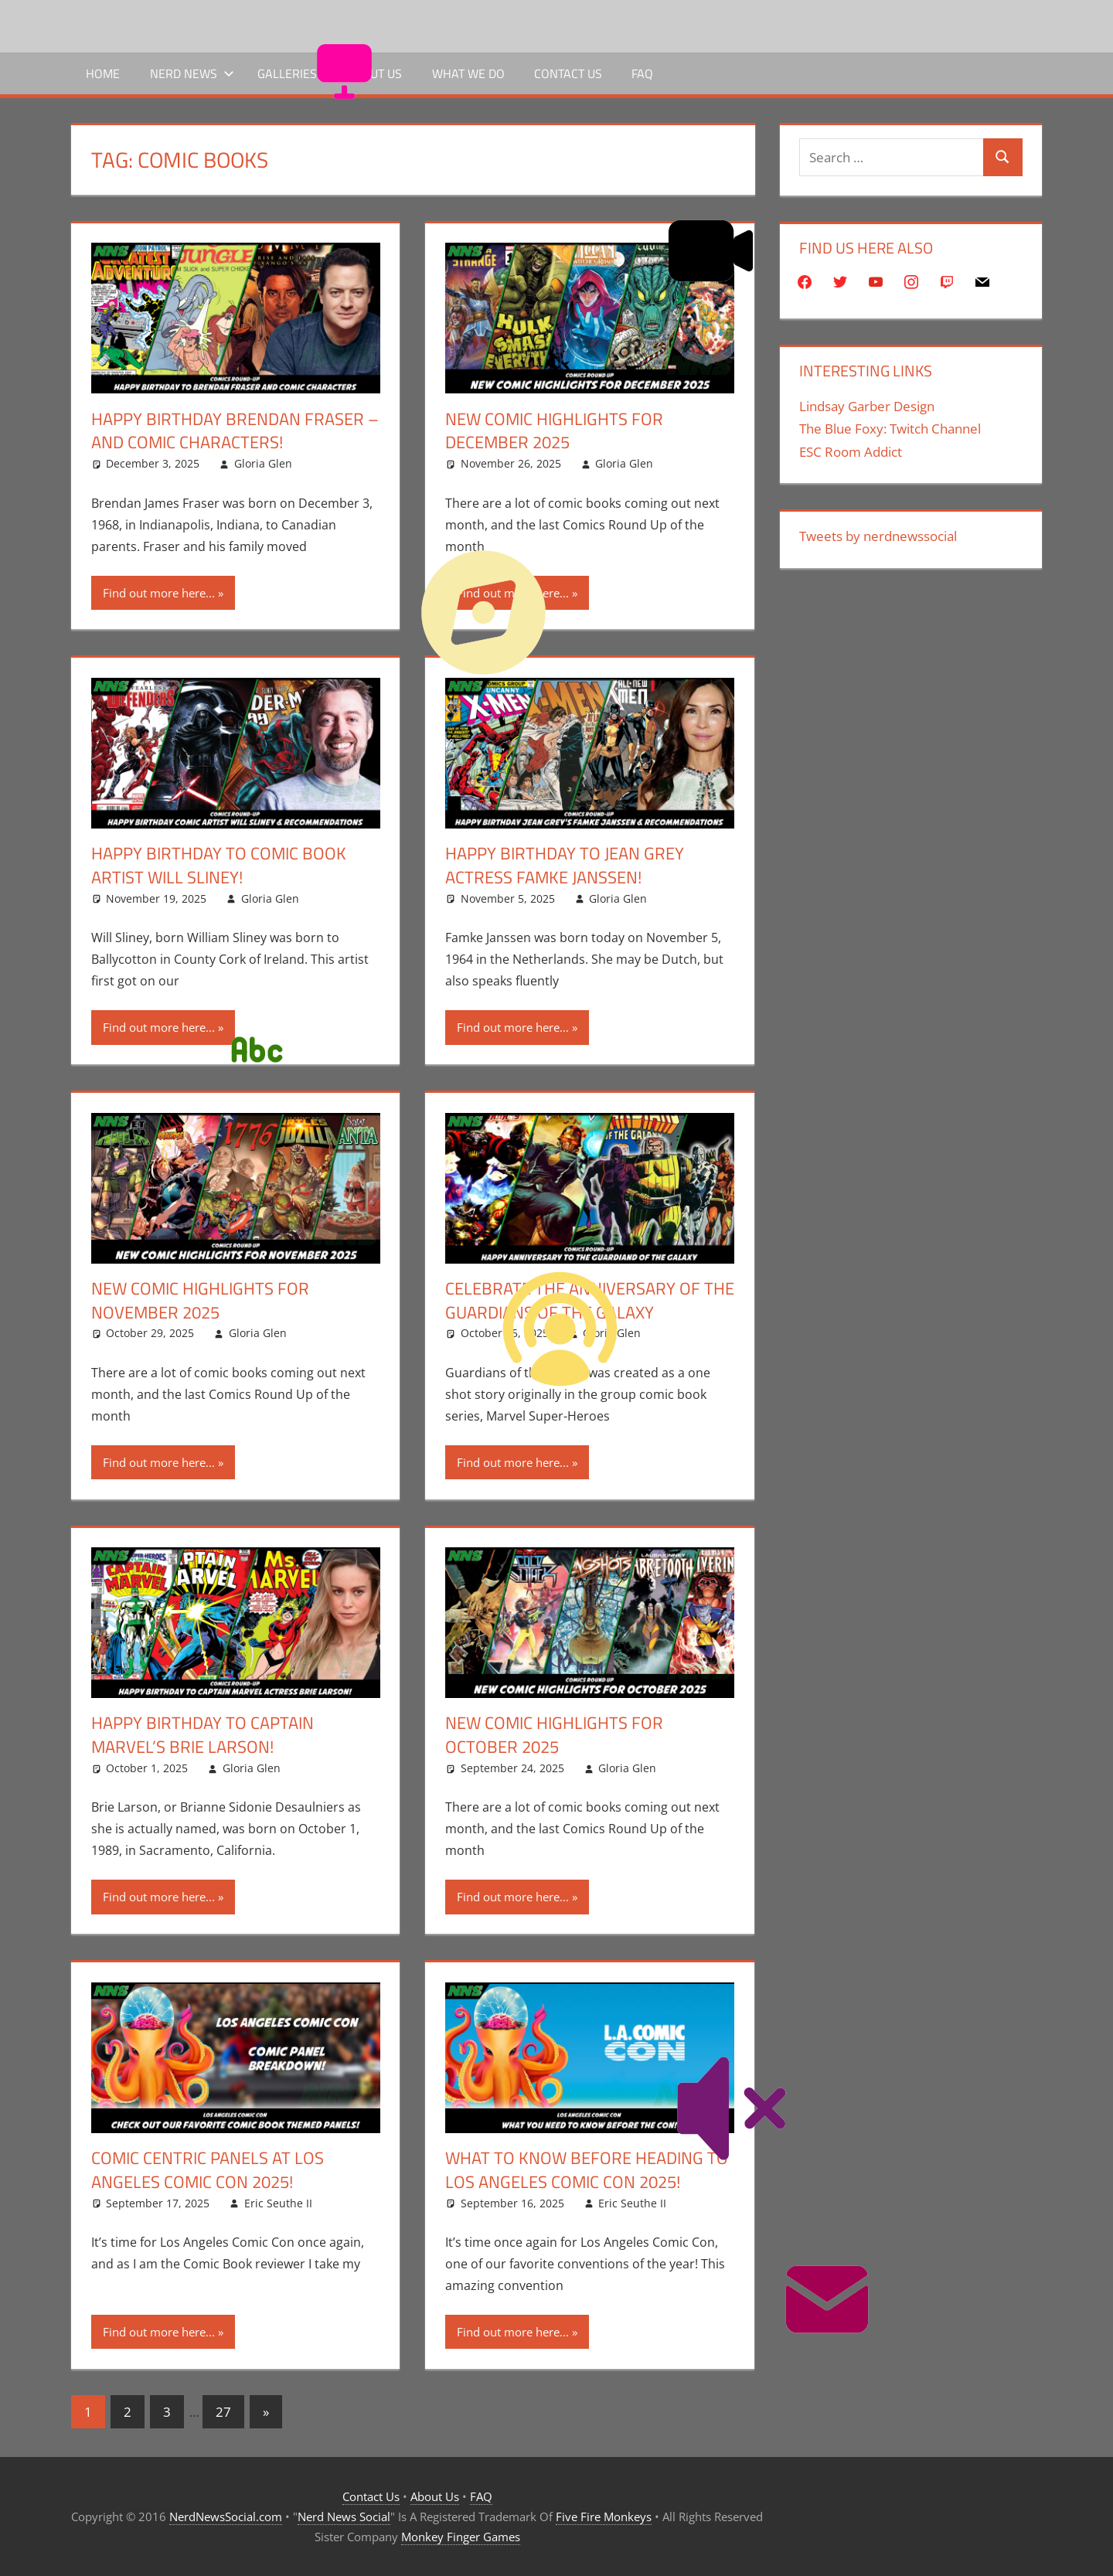  Describe the element at coordinates (344, 71) in the screenshot. I see `access display or screen settings` at that location.